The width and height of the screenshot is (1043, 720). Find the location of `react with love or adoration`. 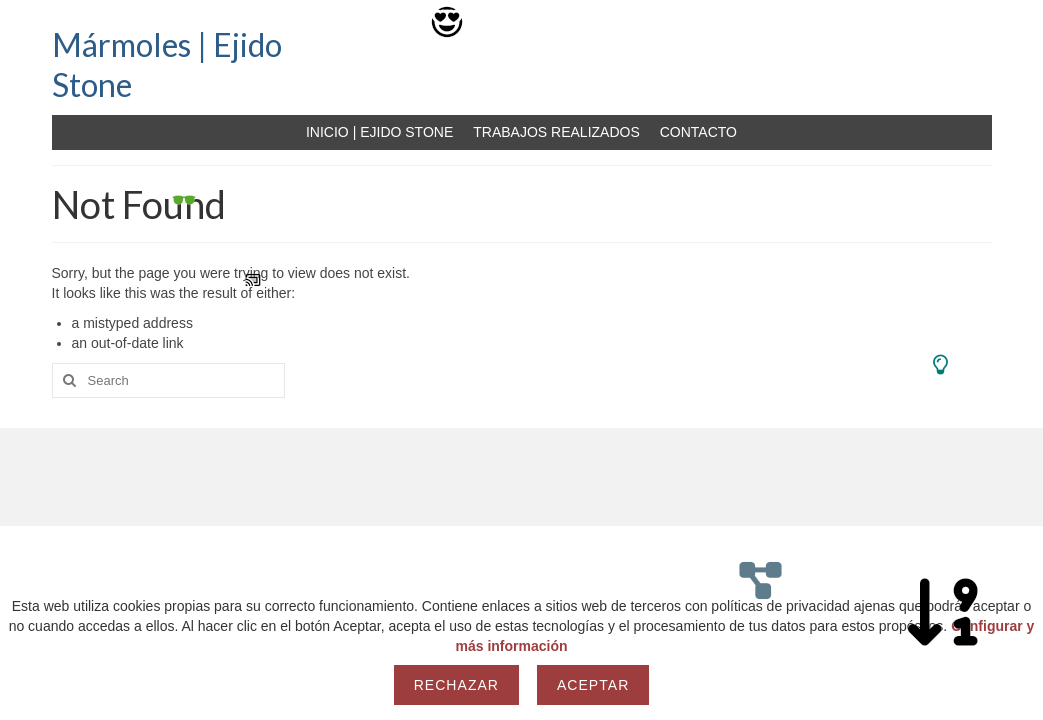

react with love or adoration is located at coordinates (447, 22).